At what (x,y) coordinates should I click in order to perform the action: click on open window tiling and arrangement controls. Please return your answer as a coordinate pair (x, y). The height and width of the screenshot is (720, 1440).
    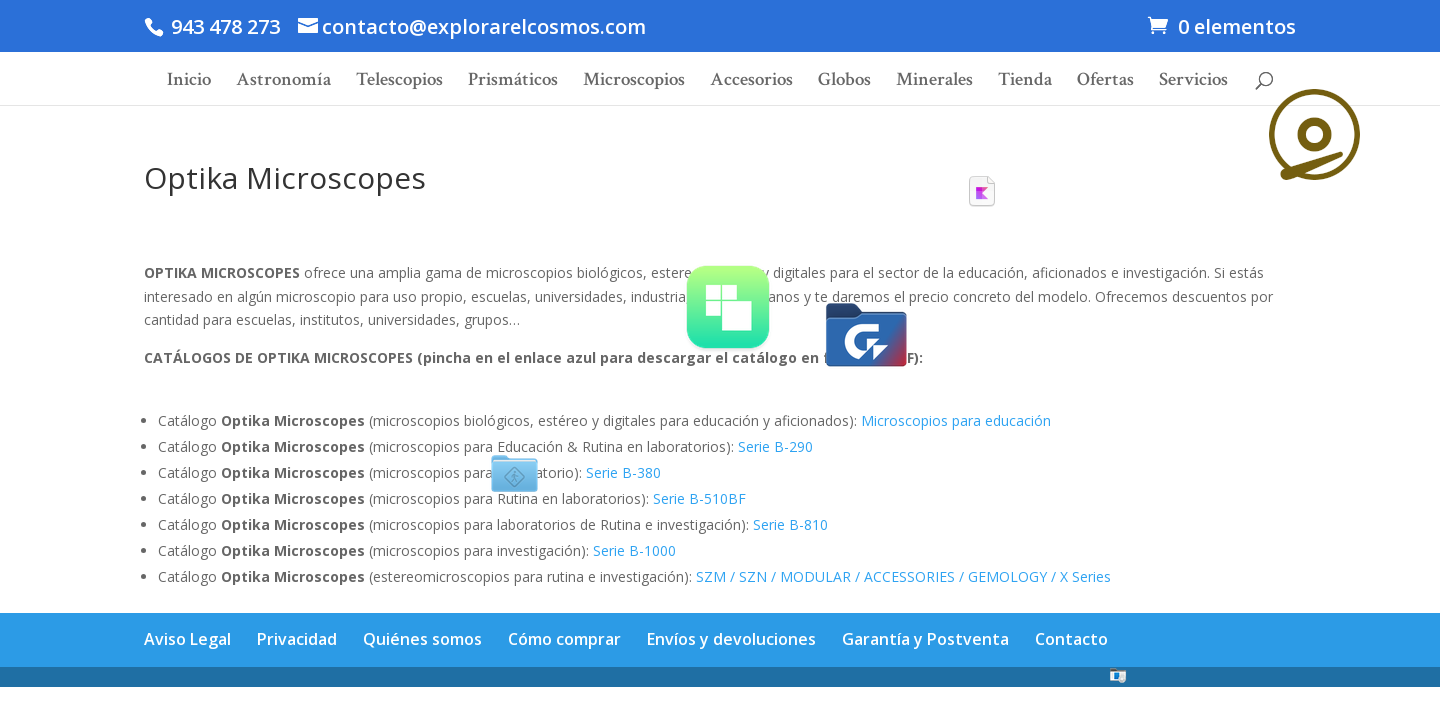
    Looking at the image, I should click on (728, 307).